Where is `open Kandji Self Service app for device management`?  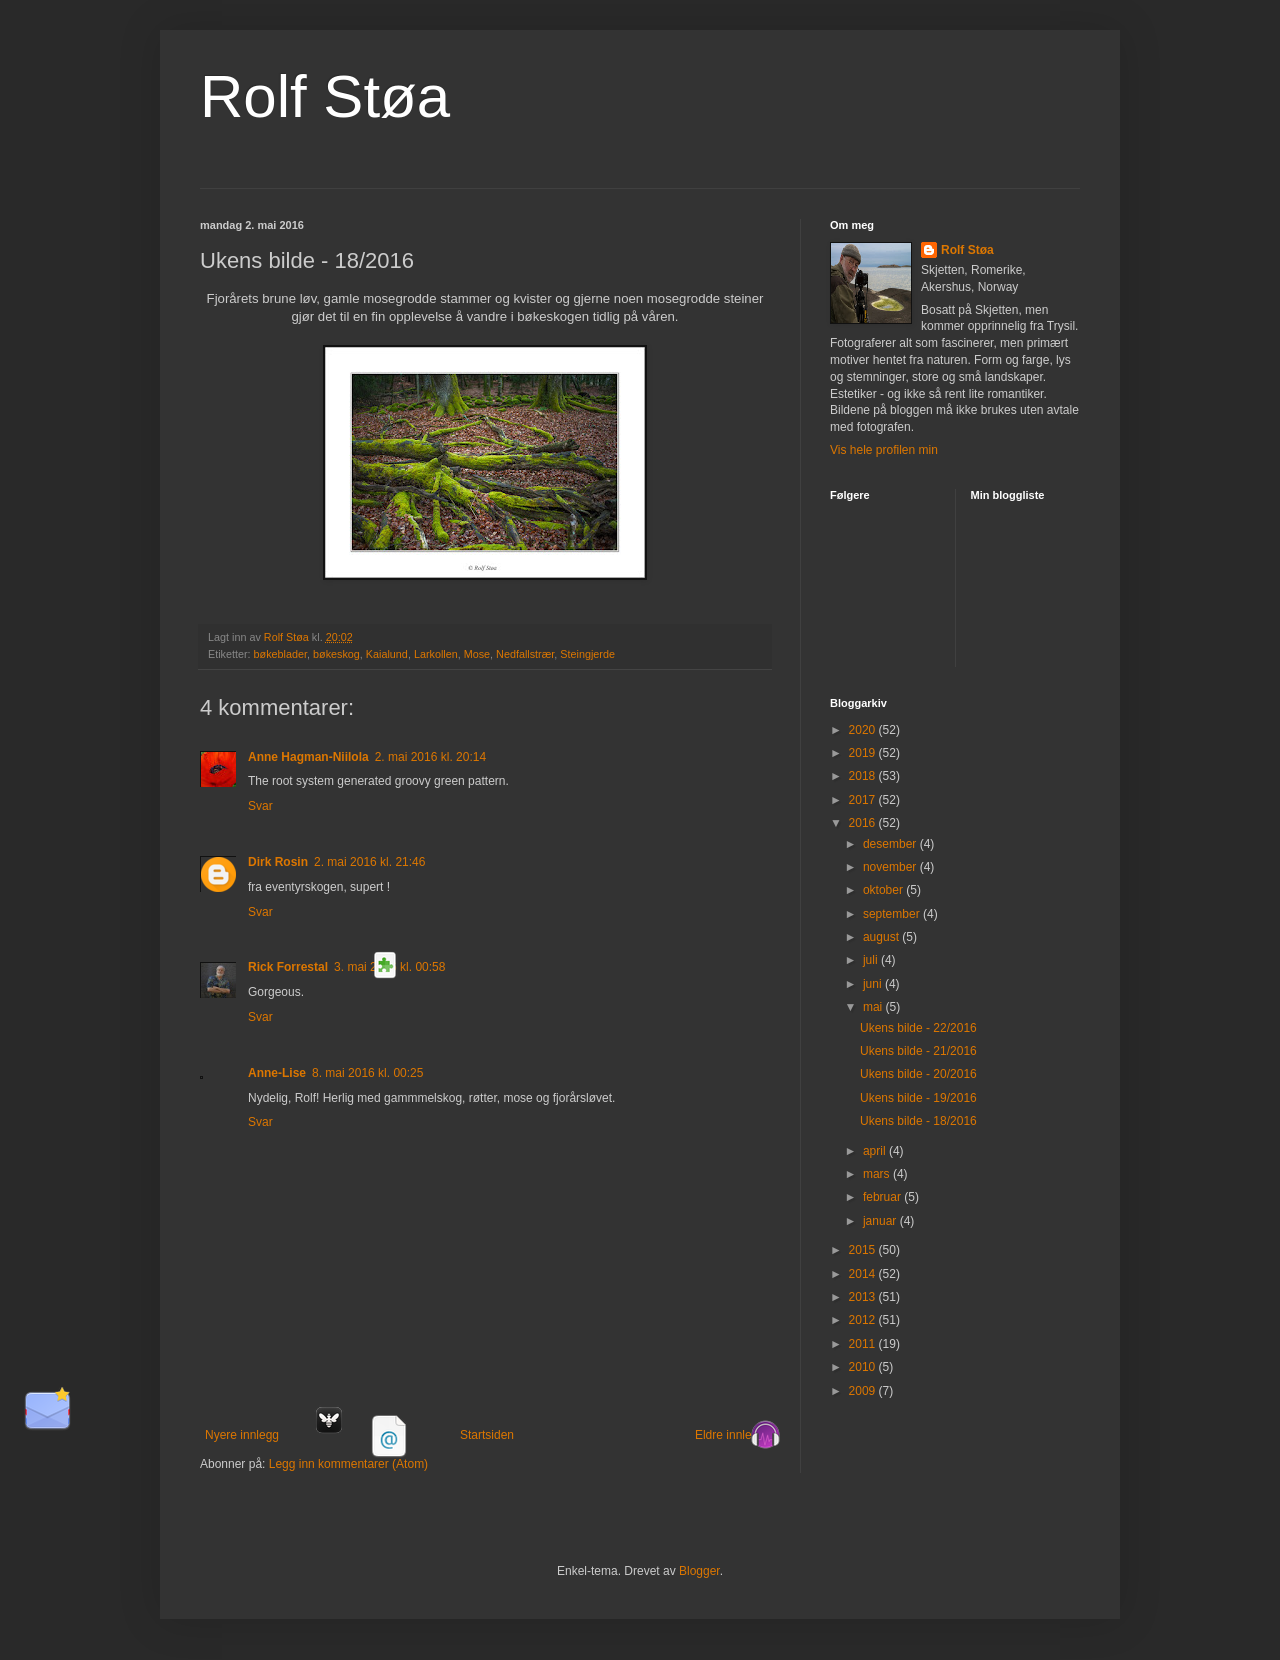
open Kandji Self Service app for device management is located at coordinates (329, 1420).